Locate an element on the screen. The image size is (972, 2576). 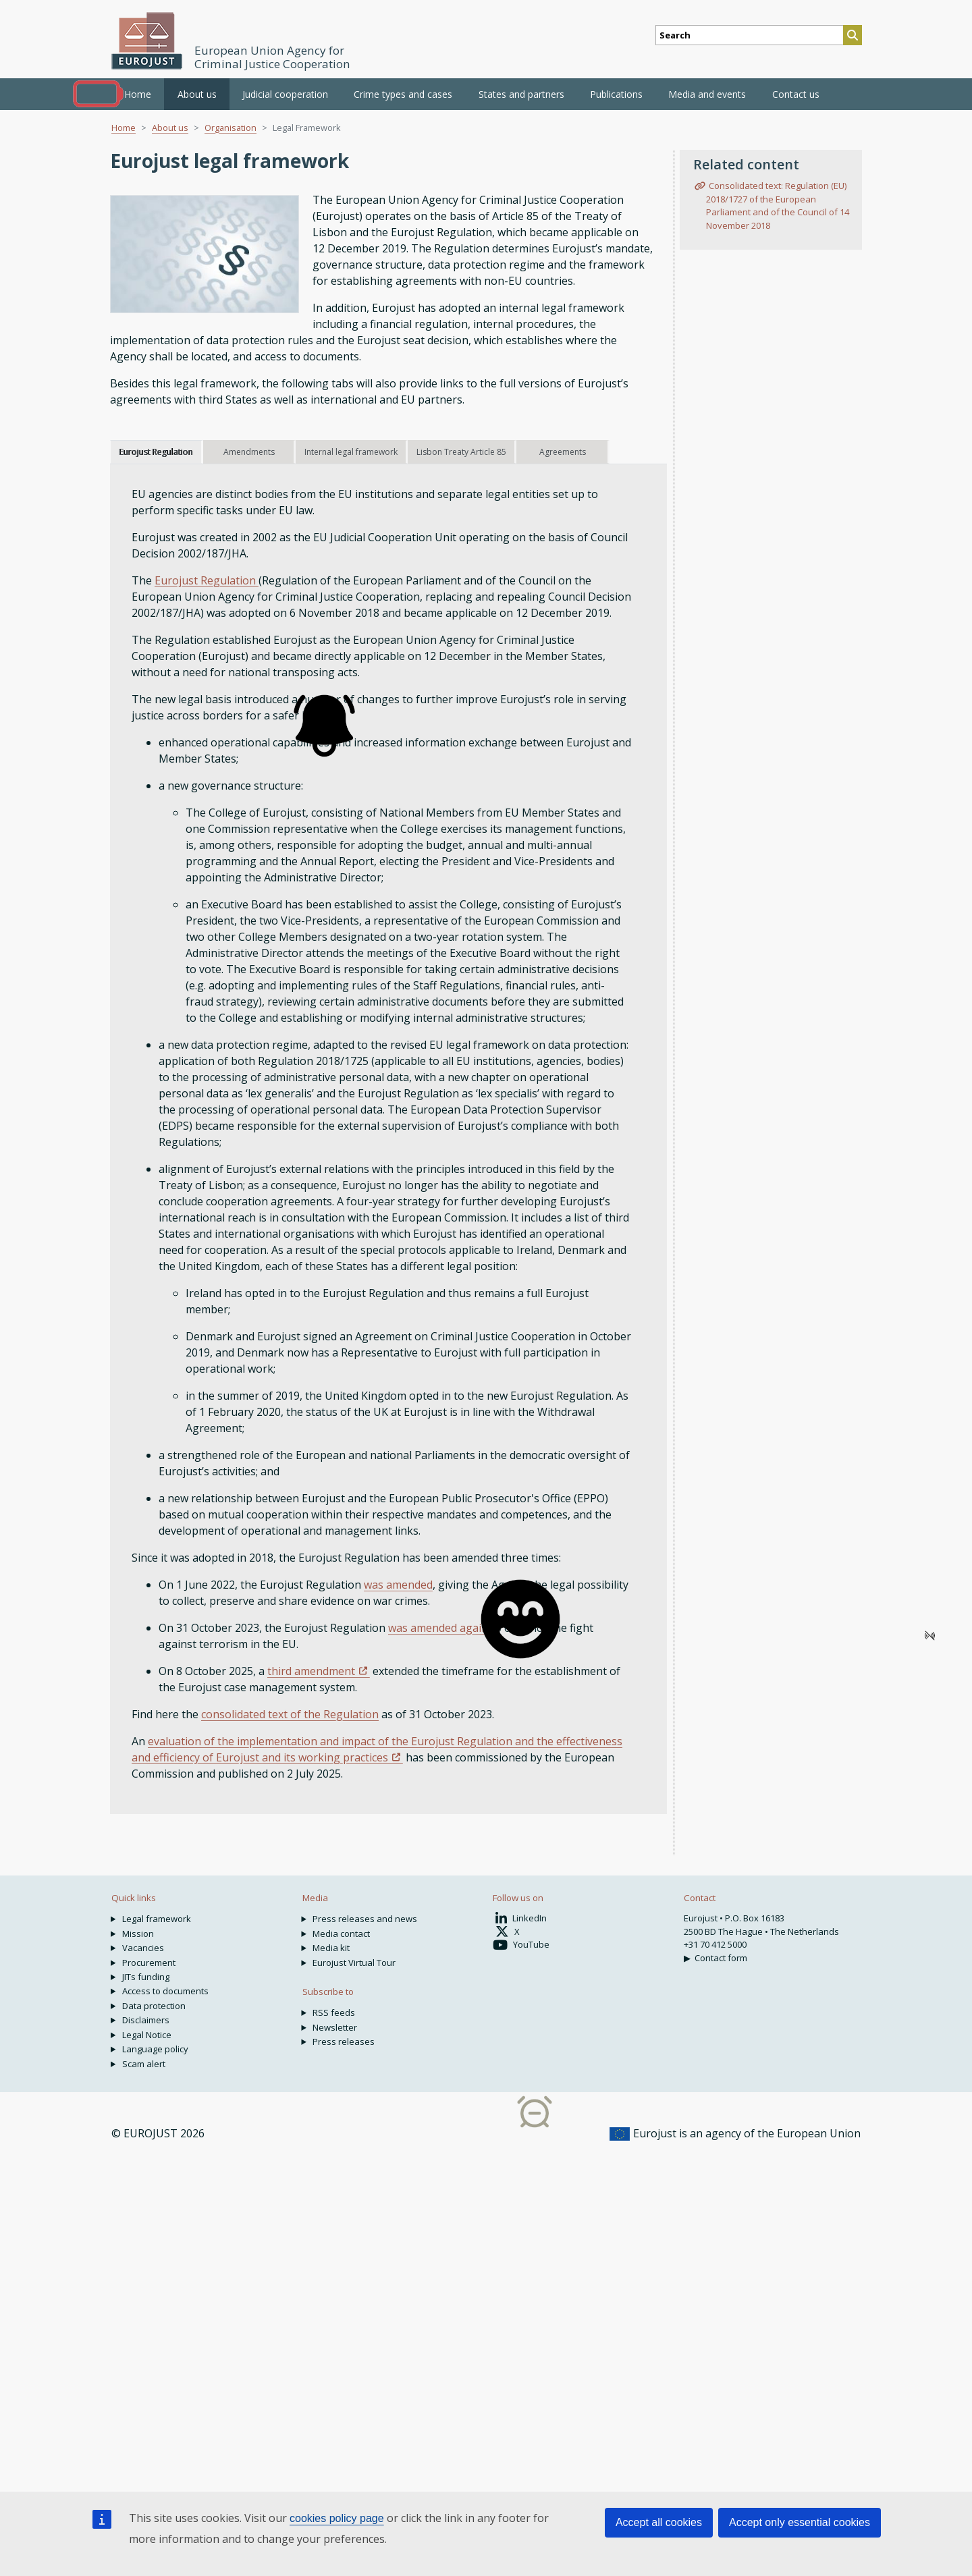
no signal or connection unavailable is located at coordinates (929, 1635).